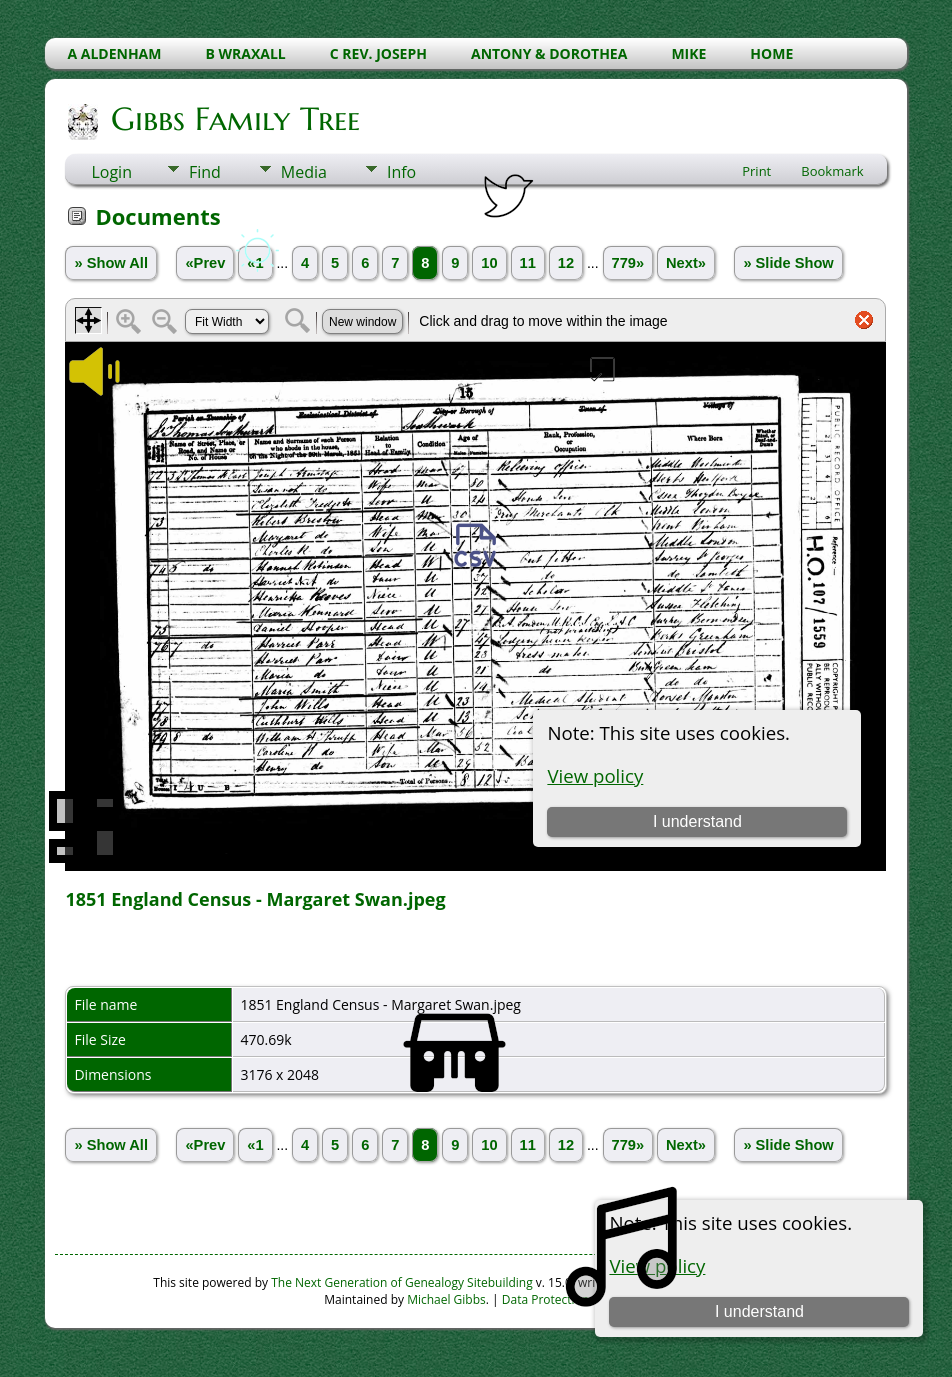  Describe the element at coordinates (85, 827) in the screenshot. I see `access your dashboard overview` at that location.